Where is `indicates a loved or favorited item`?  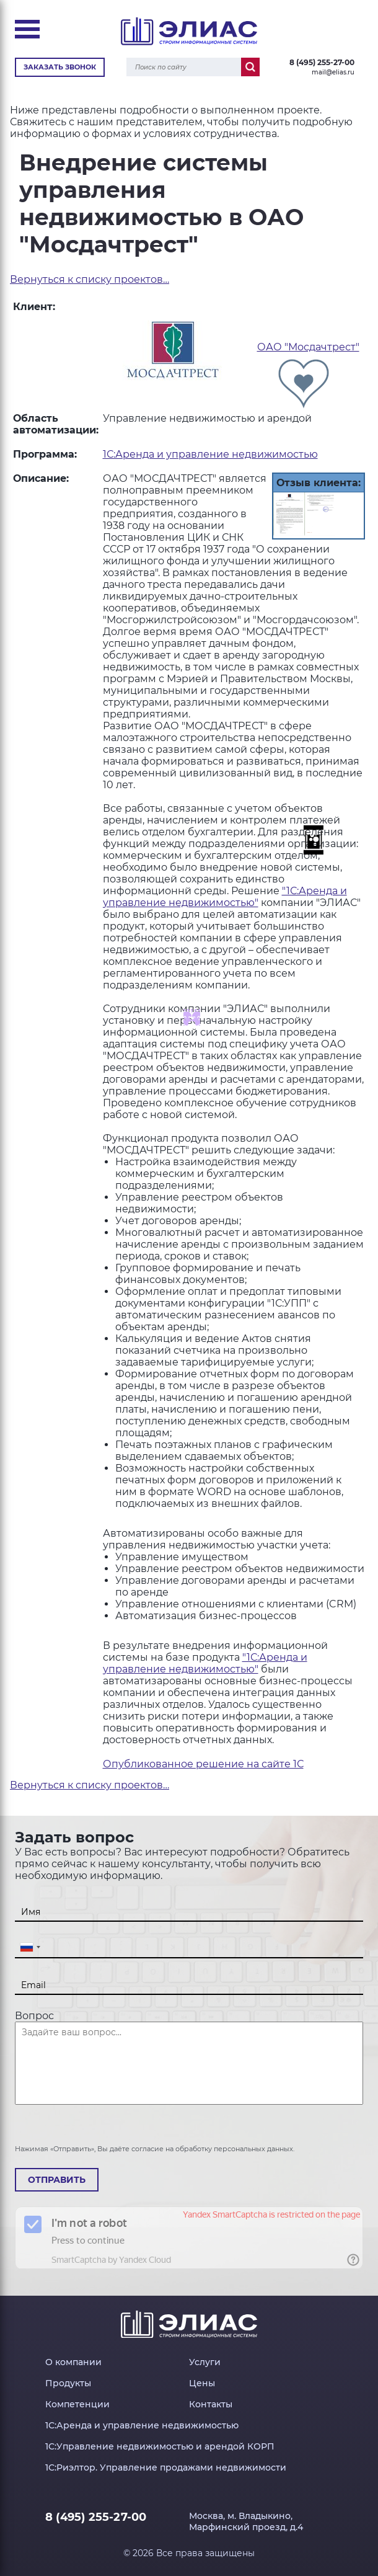
indicates a loved or favorited item is located at coordinates (304, 384).